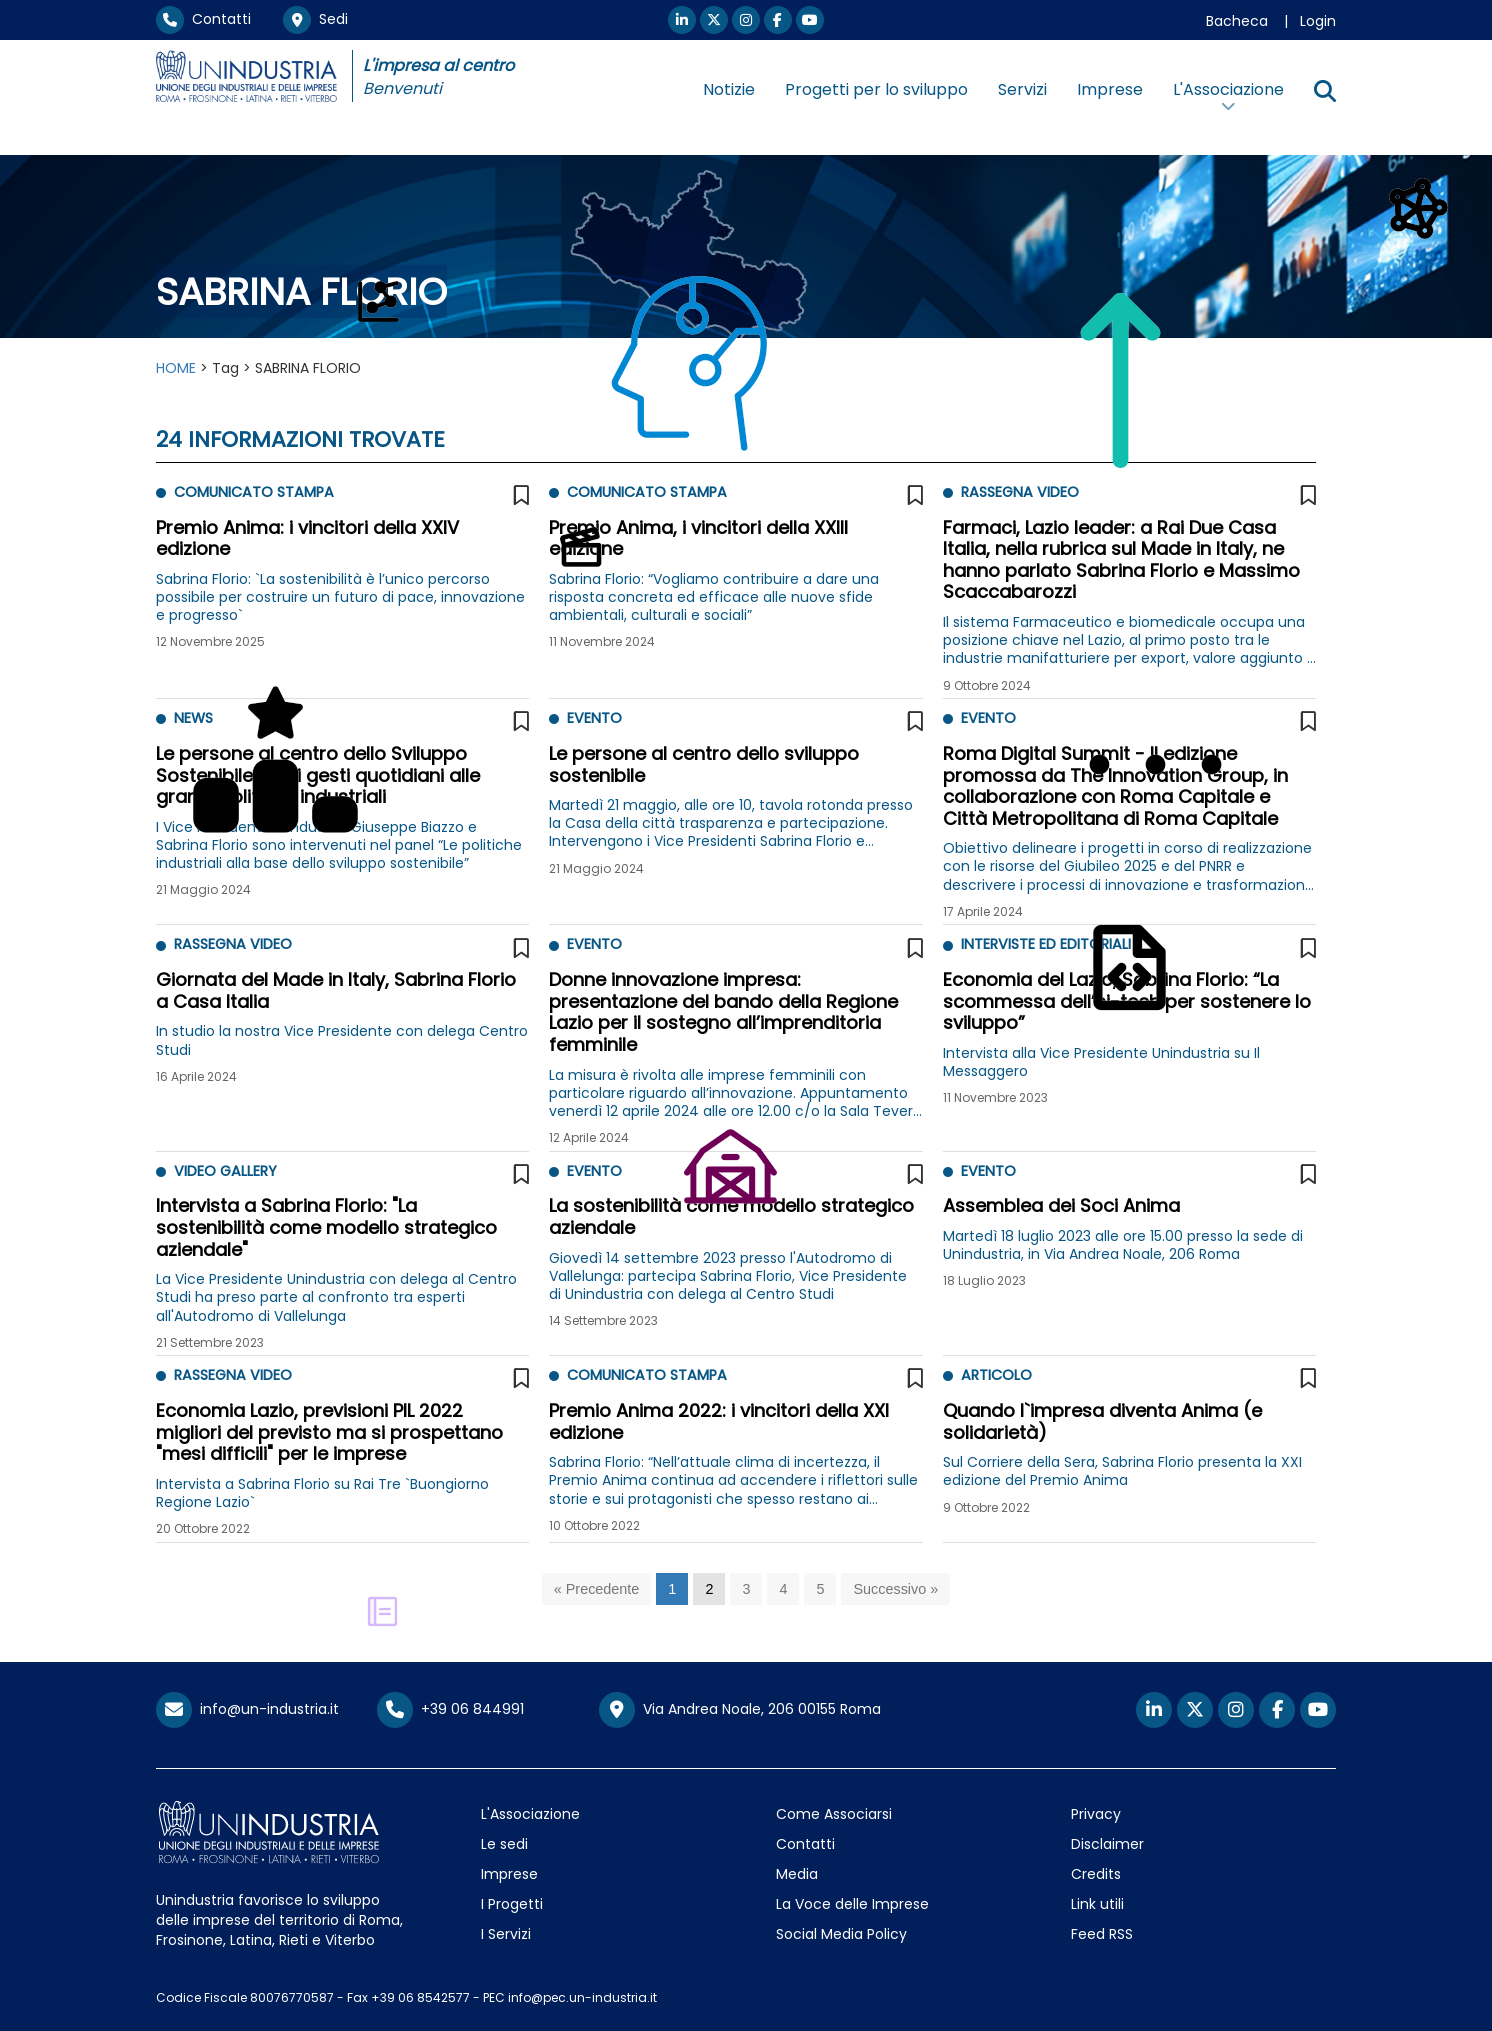 This screenshot has height=2031, width=1492. What do you see at coordinates (1155, 764) in the screenshot?
I see `open more options menu` at bounding box center [1155, 764].